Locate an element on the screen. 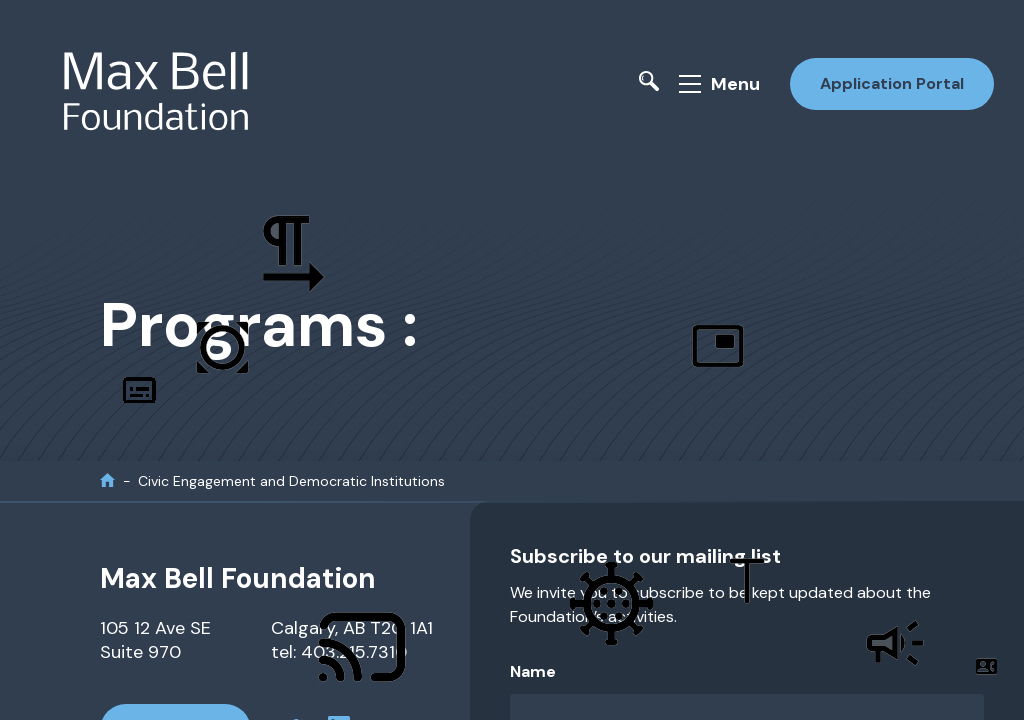 This screenshot has width=1024, height=720. text formatting tool for titles is located at coordinates (747, 581).